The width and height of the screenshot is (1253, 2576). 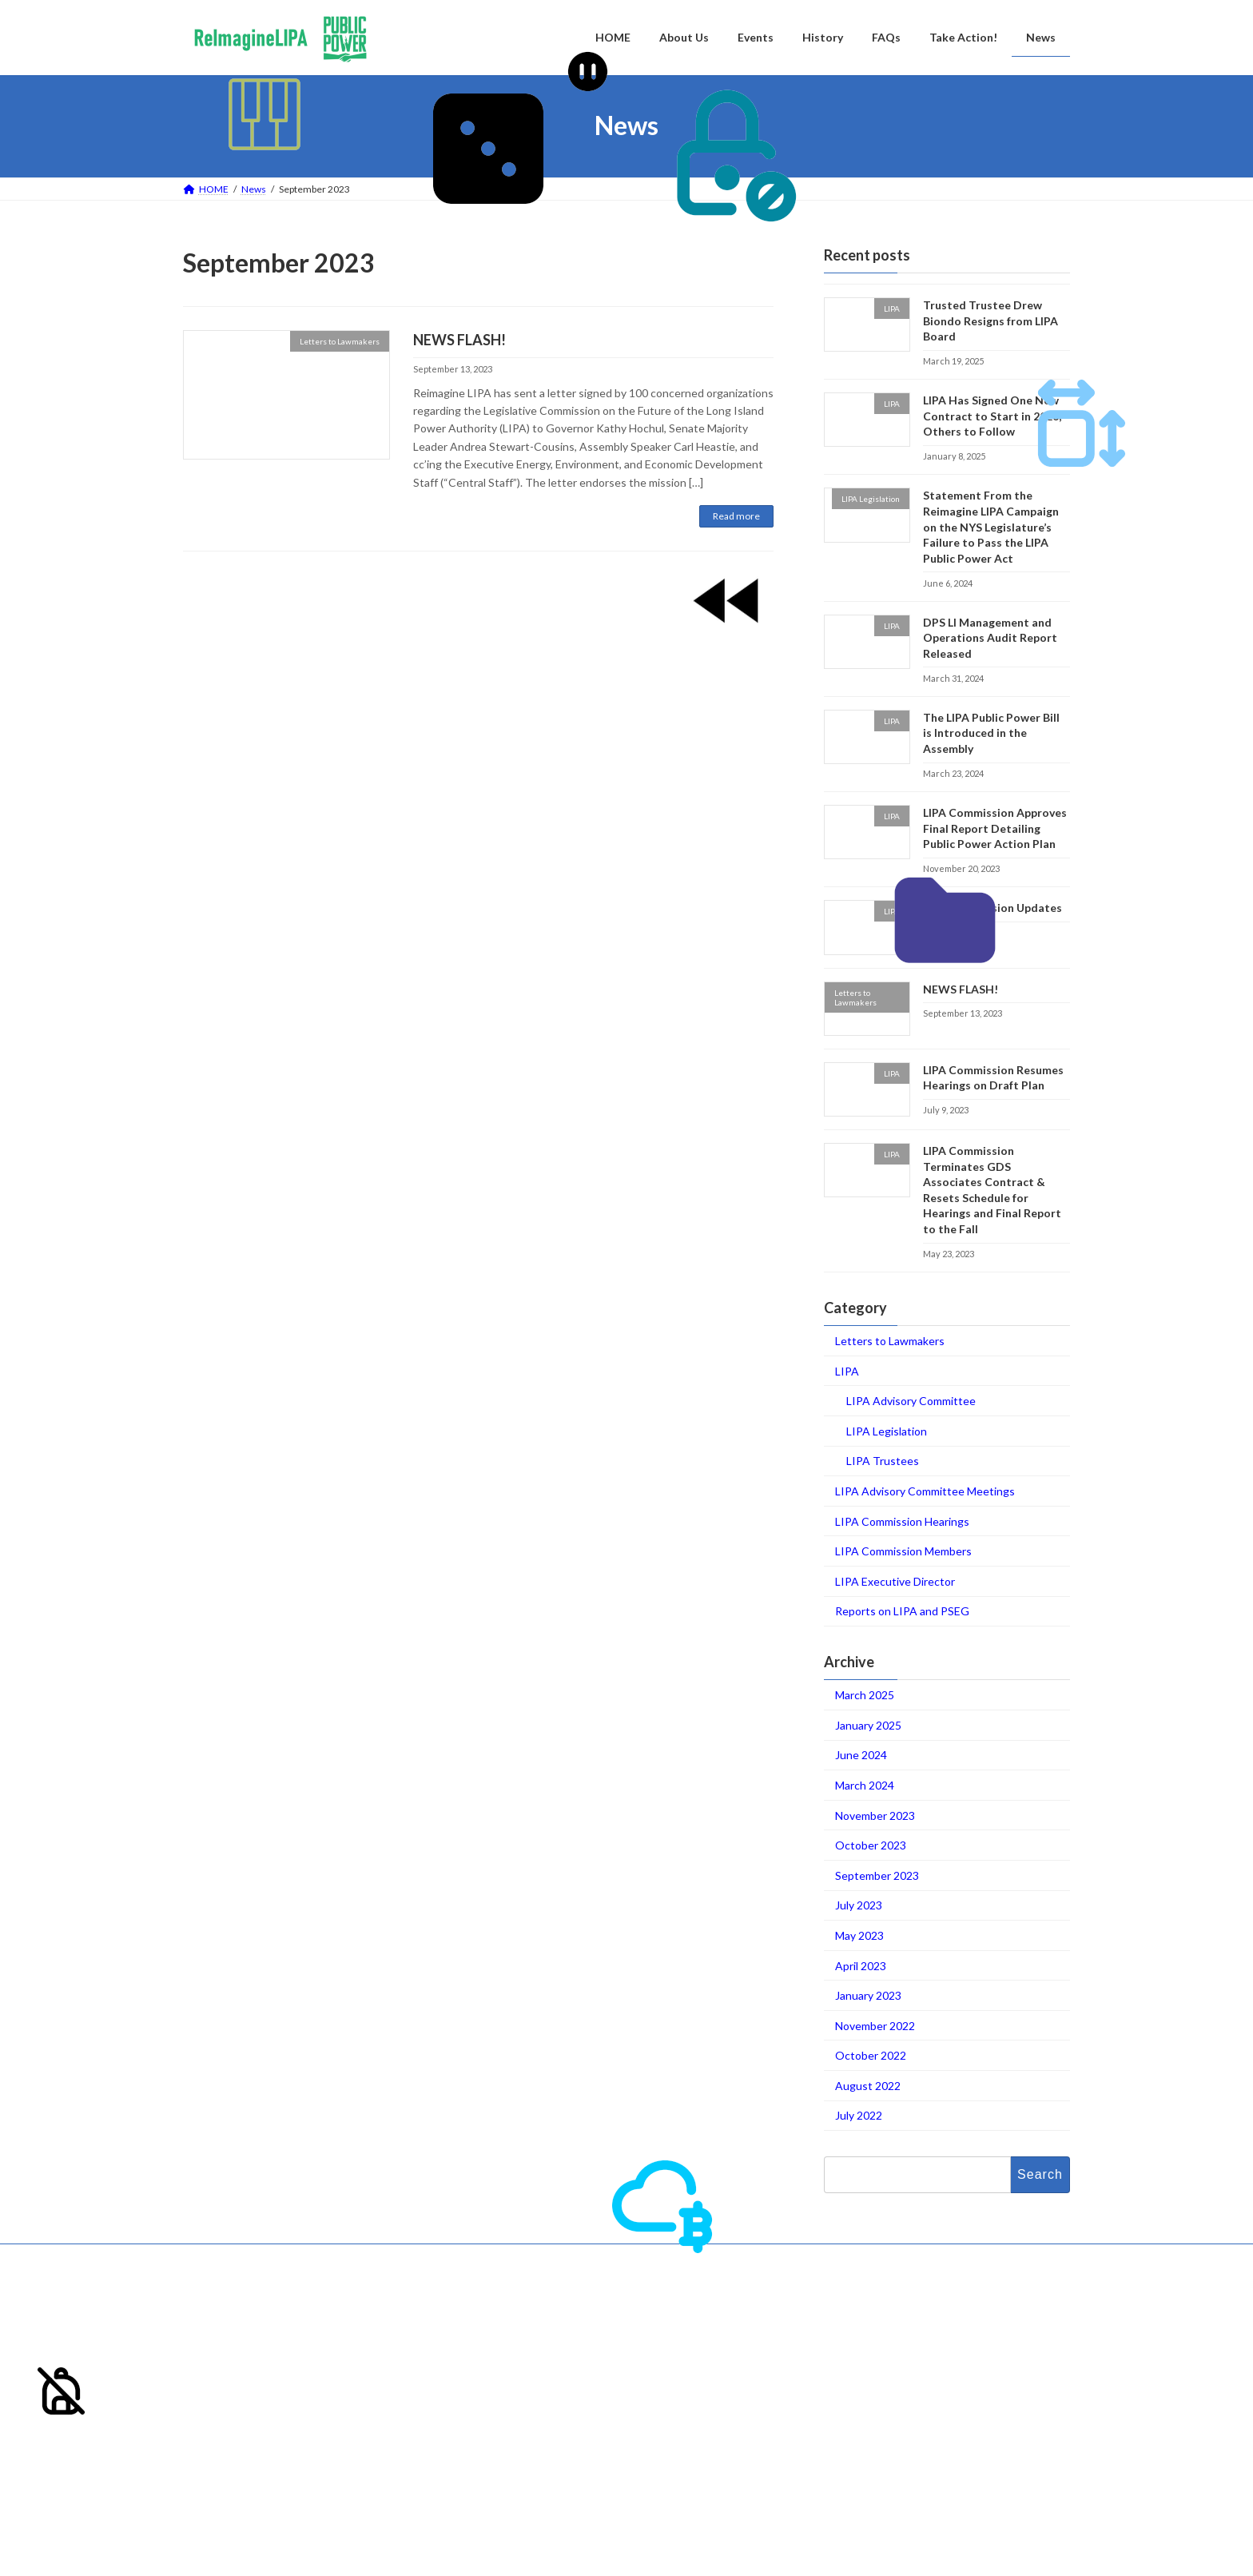 I want to click on cancel or revoke access permissions, so click(x=727, y=153).